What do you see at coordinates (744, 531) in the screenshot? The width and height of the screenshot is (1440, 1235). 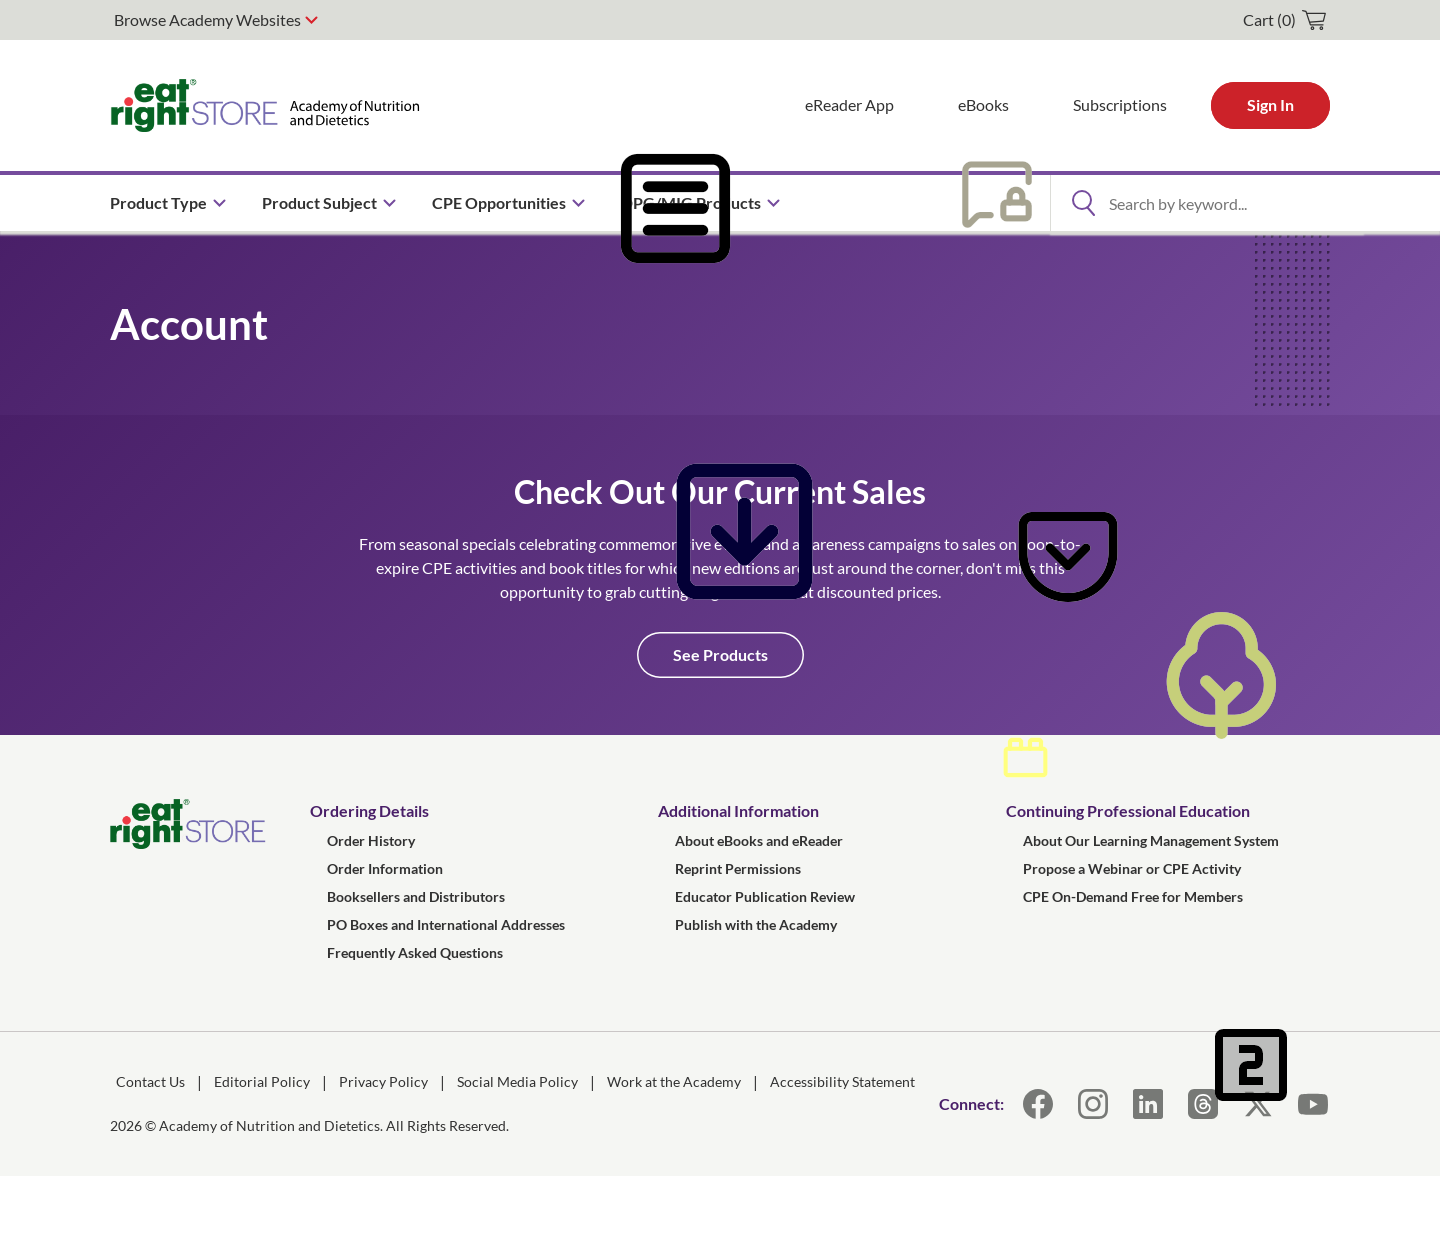 I see `download file or content` at bounding box center [744, 531].